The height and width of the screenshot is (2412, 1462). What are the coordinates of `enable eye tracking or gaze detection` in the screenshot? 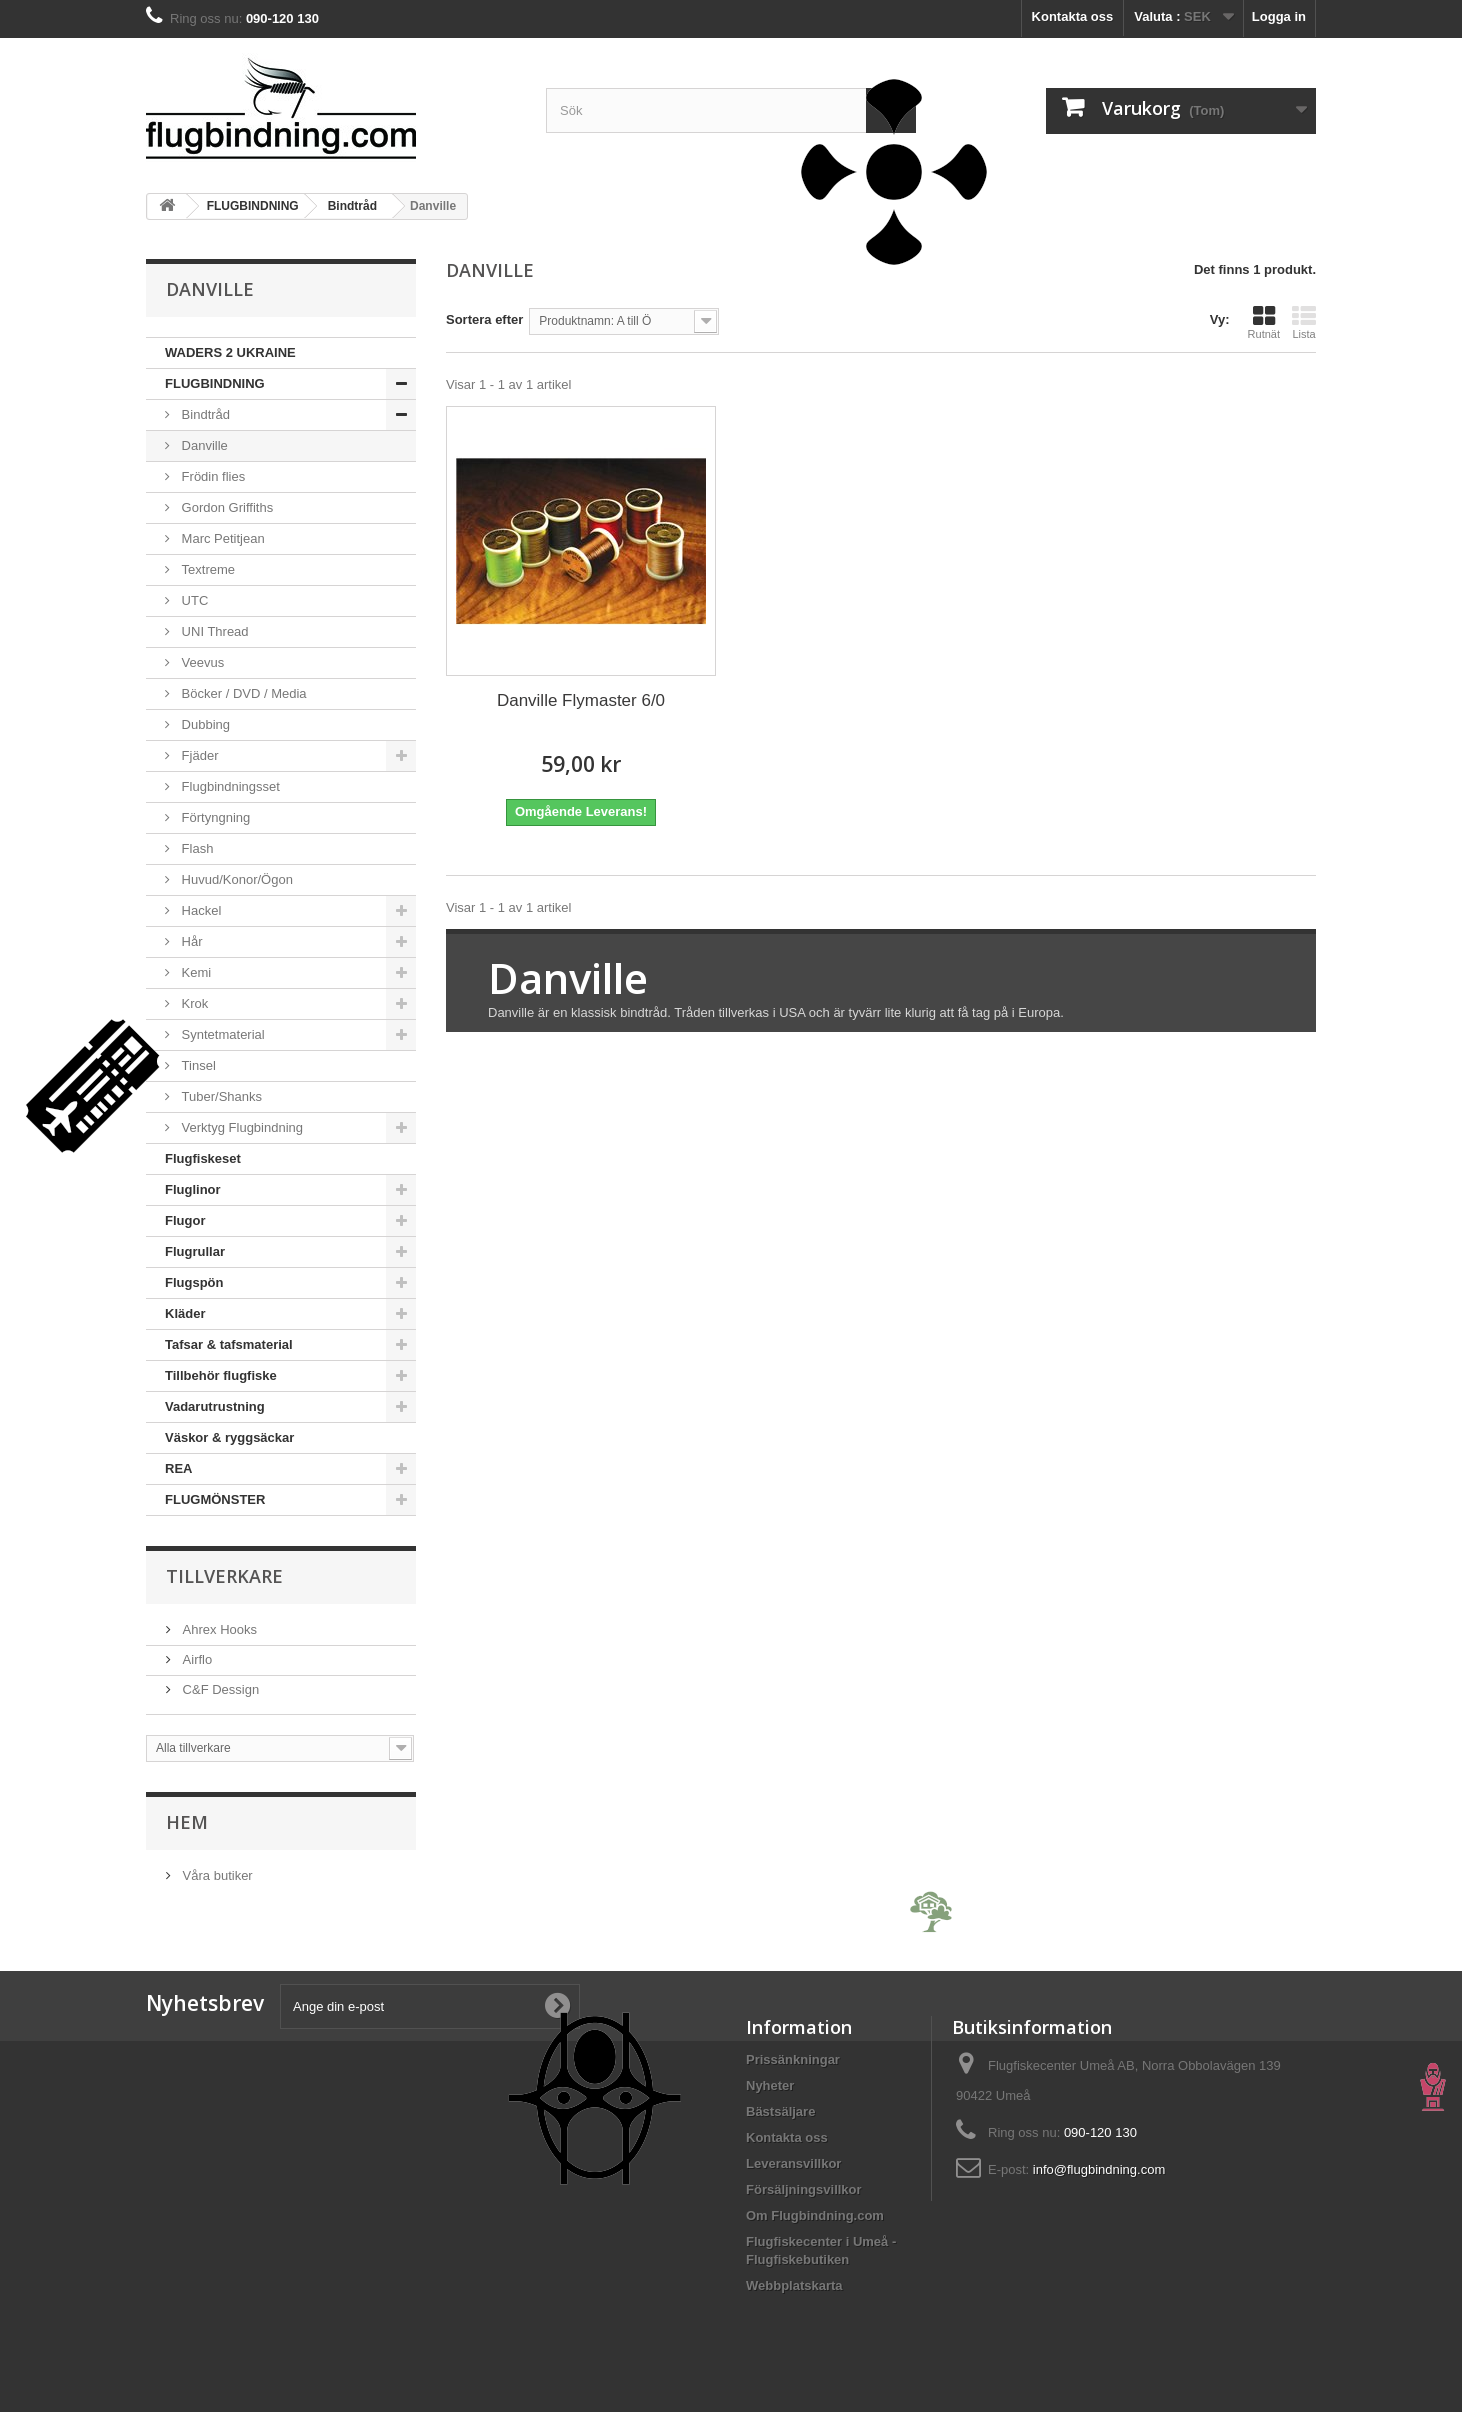 It's located at (595, 2099).